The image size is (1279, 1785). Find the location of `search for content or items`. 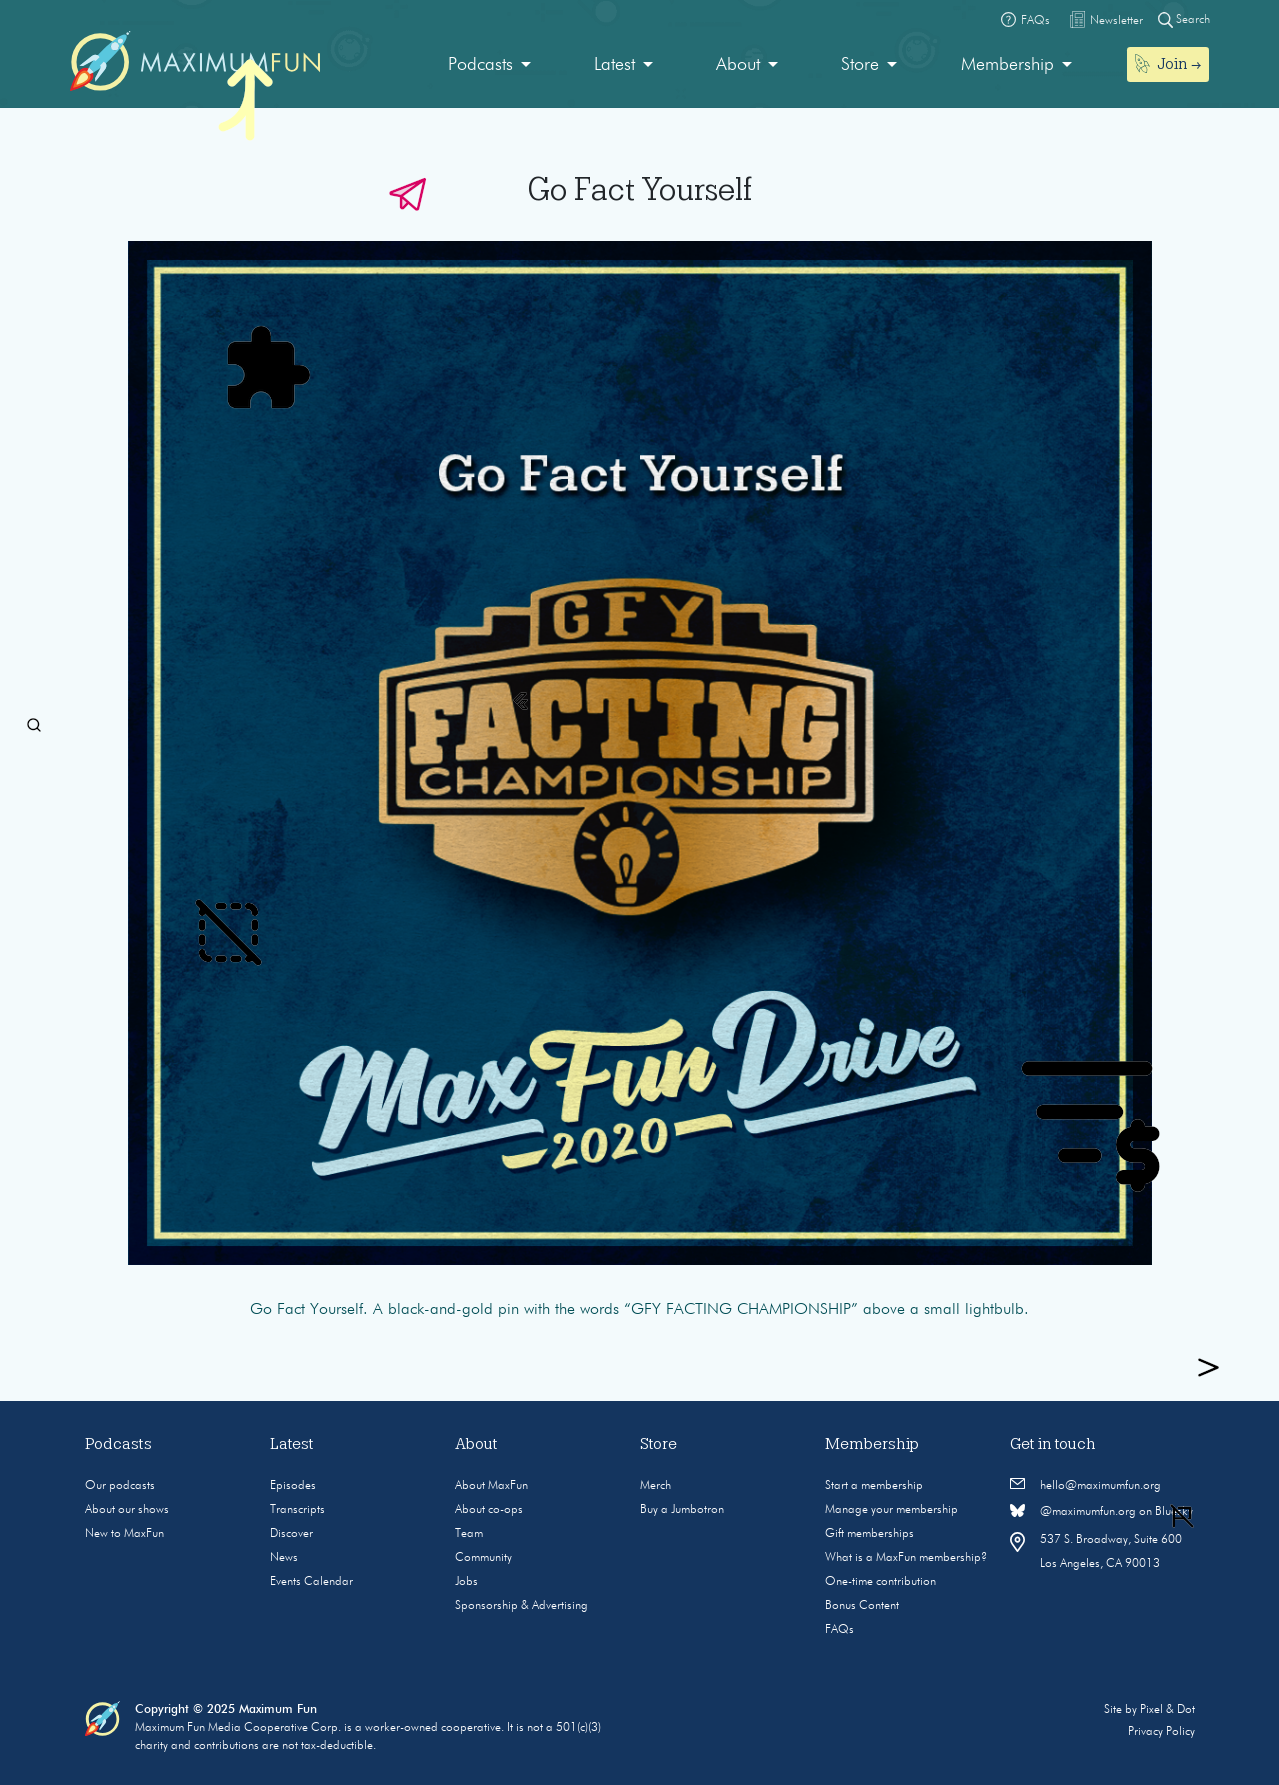

search for content or items is located at coordinates (34, 725).